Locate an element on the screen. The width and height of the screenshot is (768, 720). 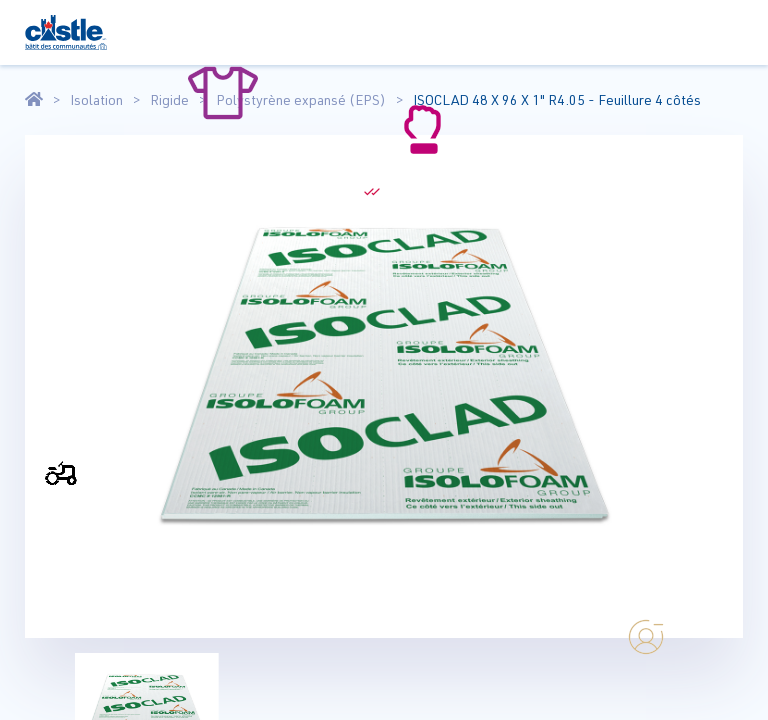
access agriculture or farming features is located at coordinates (61, 474).